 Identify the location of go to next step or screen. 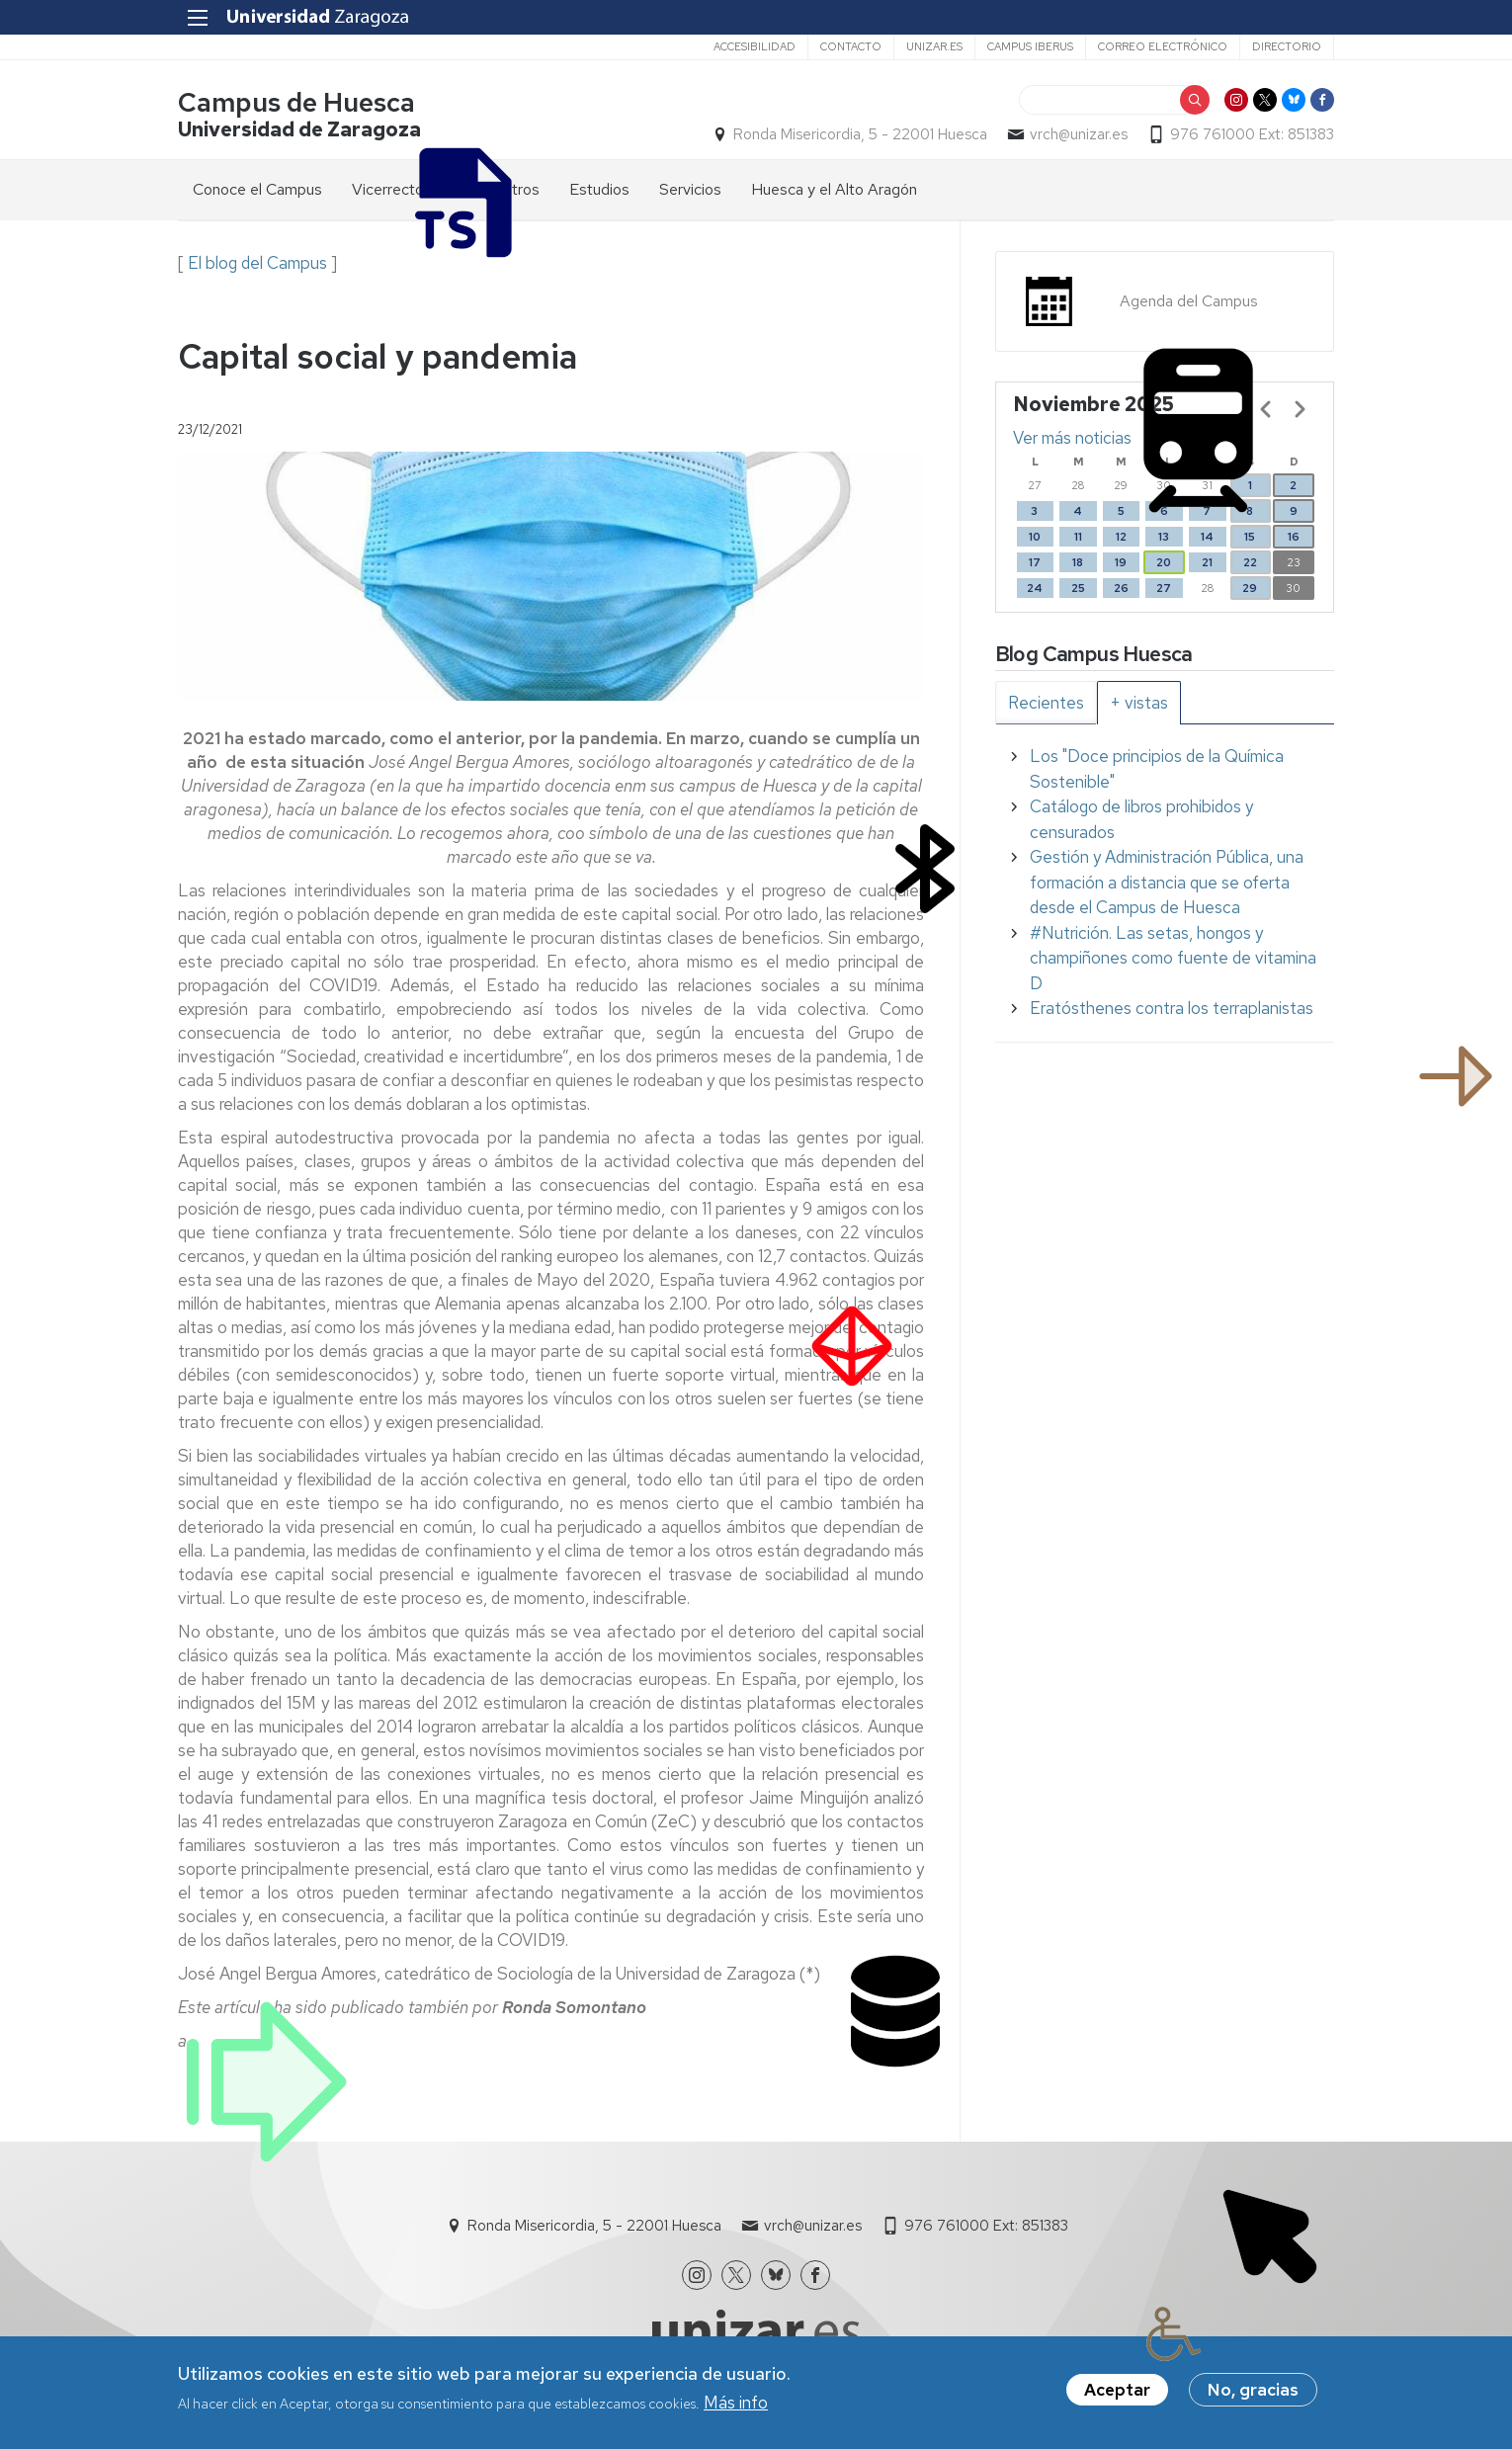
(260, 2081).